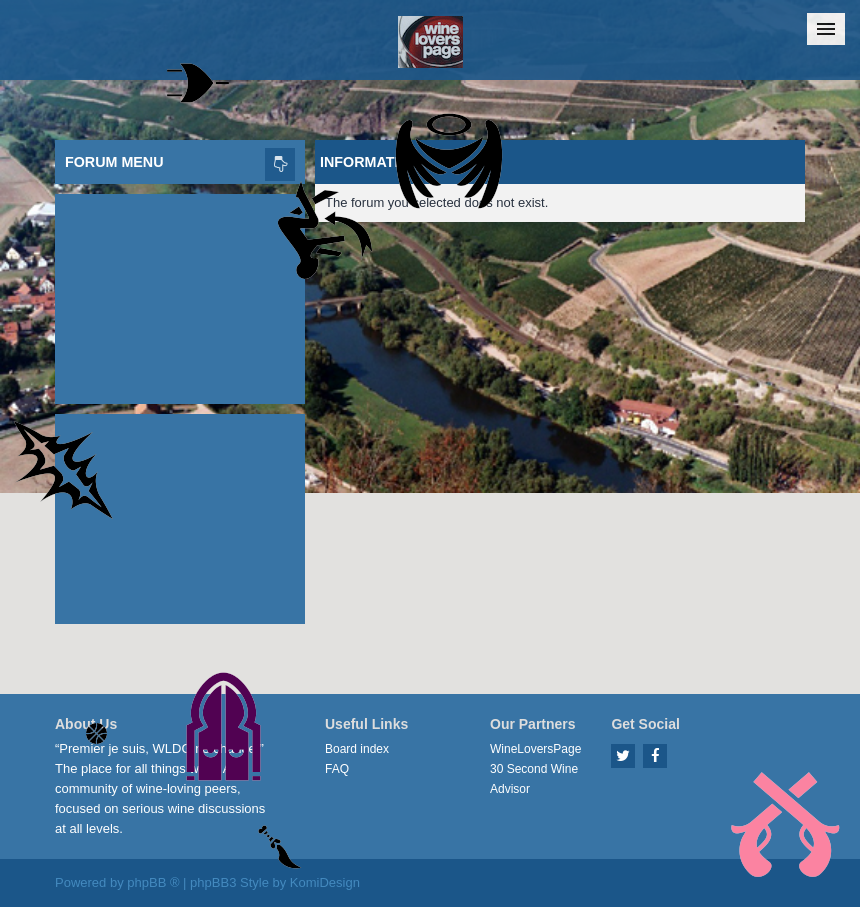 The height and width of the screenshot is (907, 860). I want to click on equip a bone knife weapon, so click(280, 847).